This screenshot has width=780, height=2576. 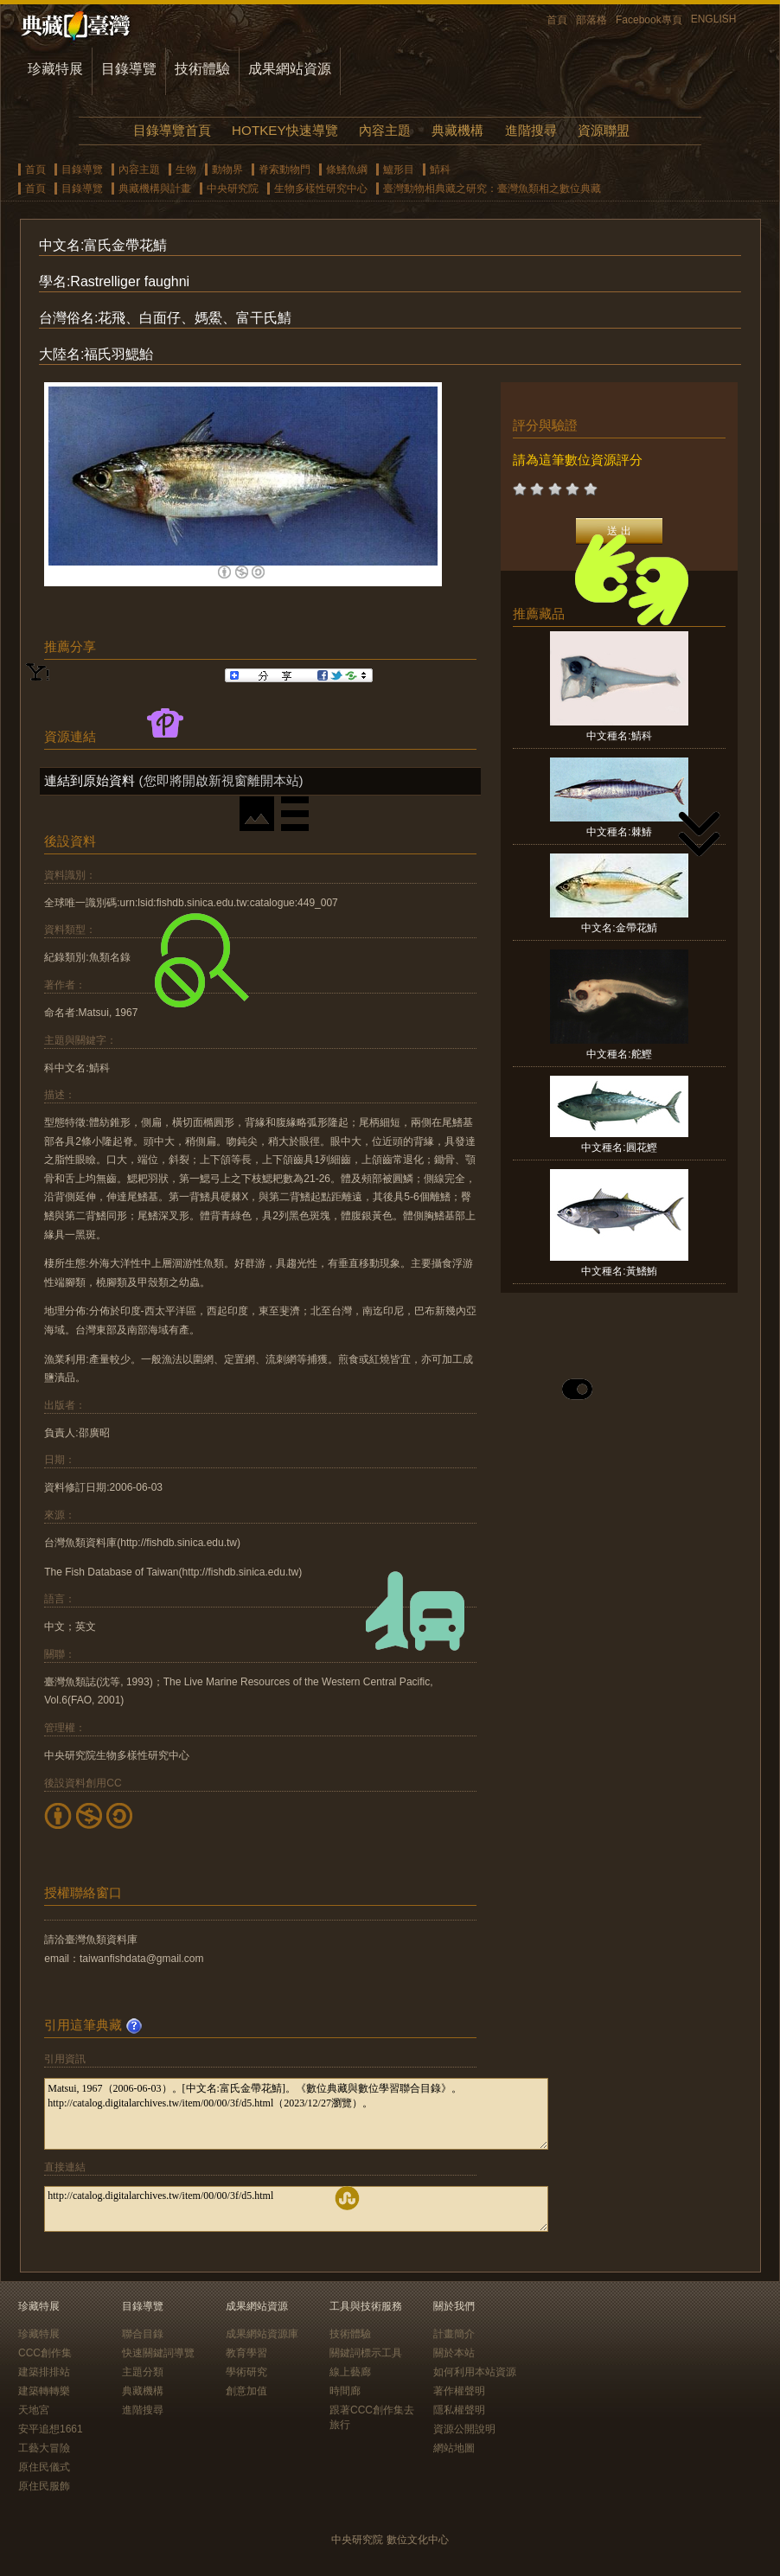 I want to click on enable sign language interpretation, so click(x=631, y=579).